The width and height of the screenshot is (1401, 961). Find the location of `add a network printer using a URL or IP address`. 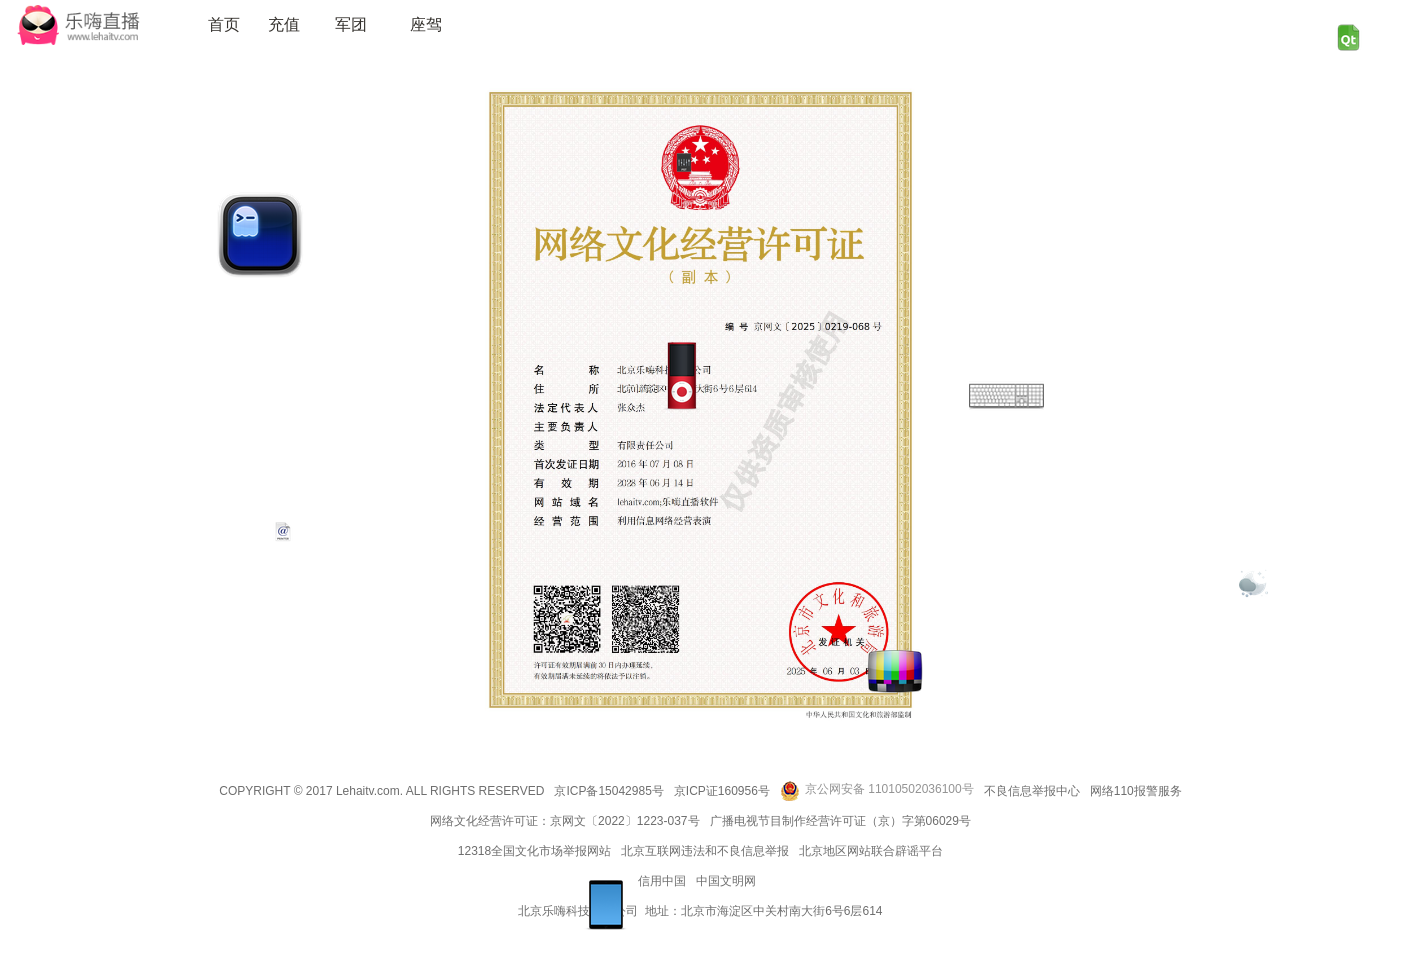

add a network printer using a URL or IP address is located at coordinates (283, 532).